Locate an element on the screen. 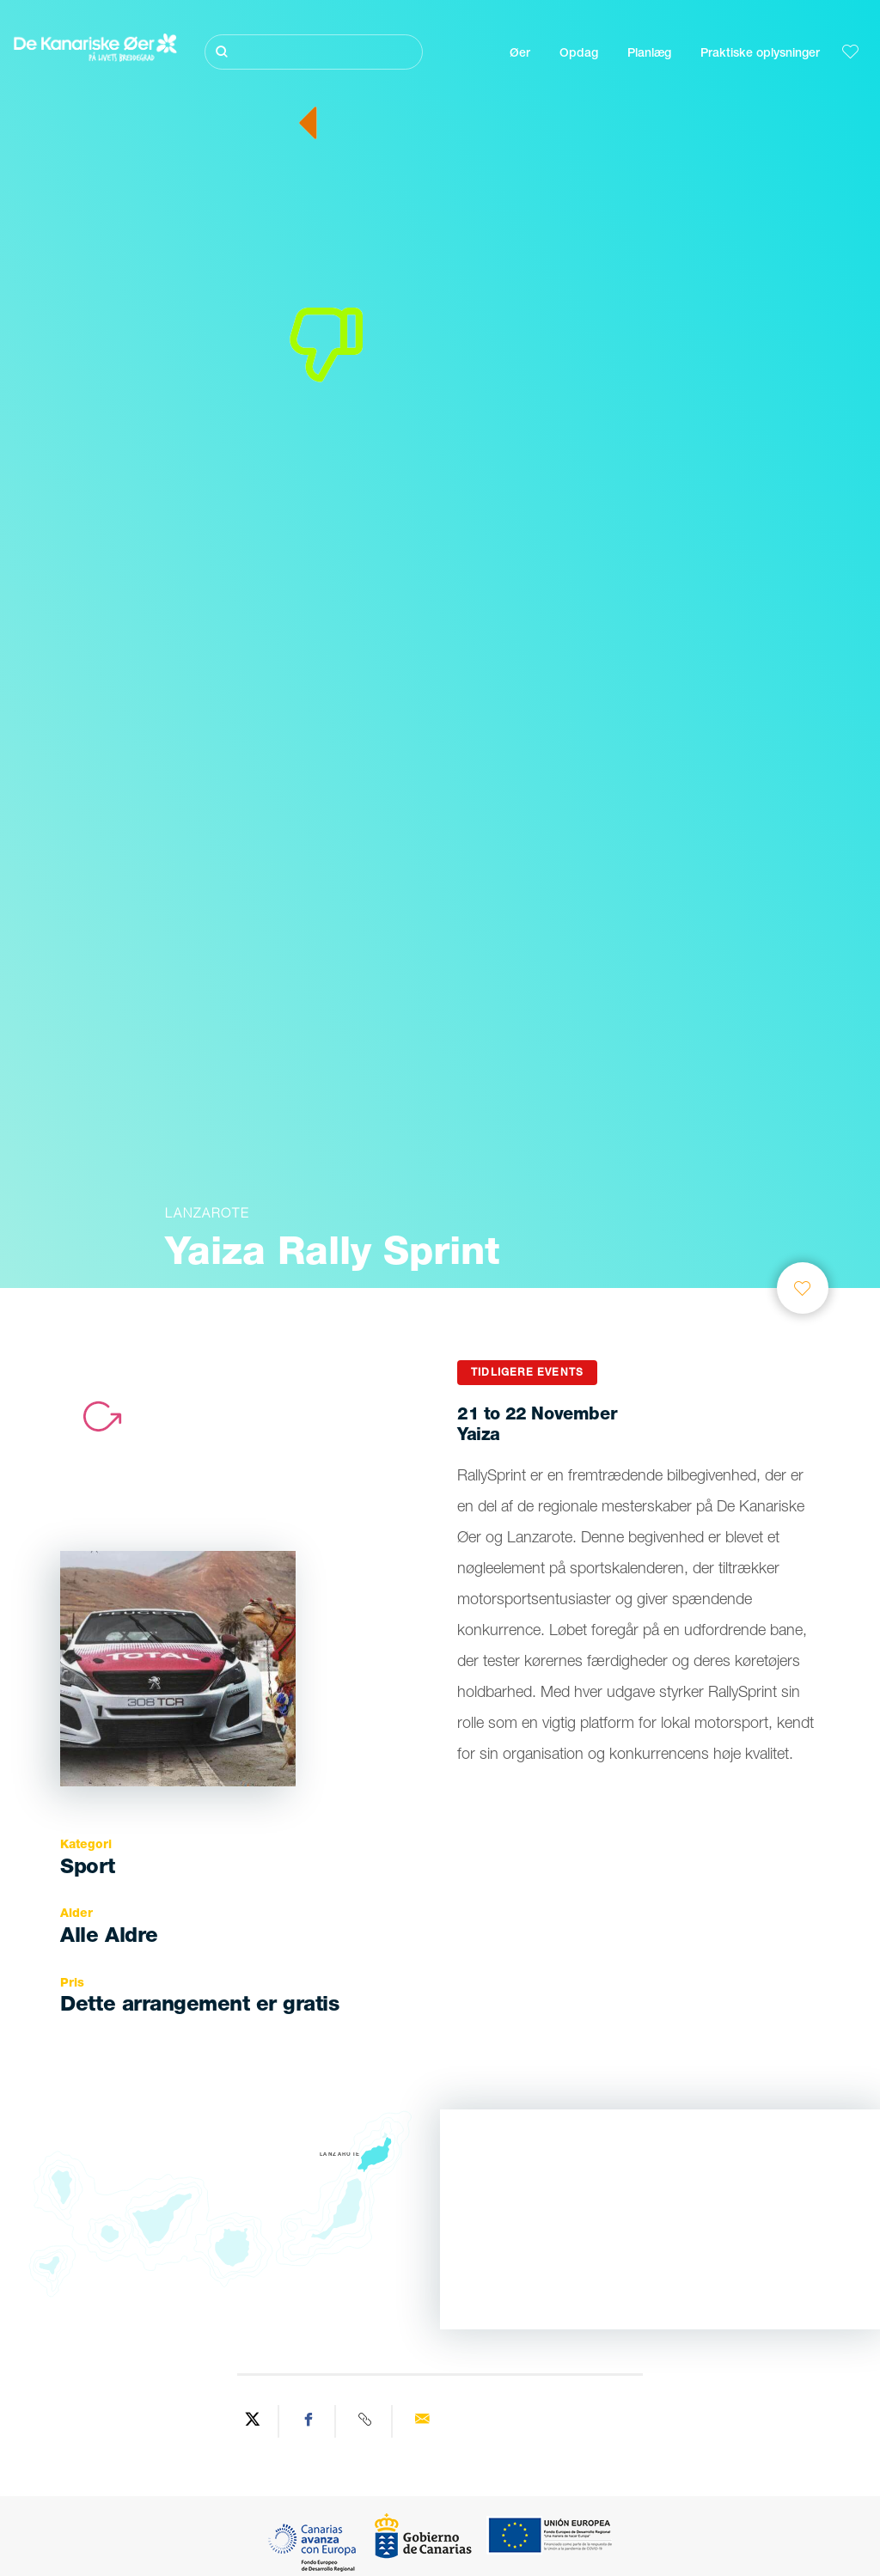  dislike or downvote content is located at coordinates (325, 345).